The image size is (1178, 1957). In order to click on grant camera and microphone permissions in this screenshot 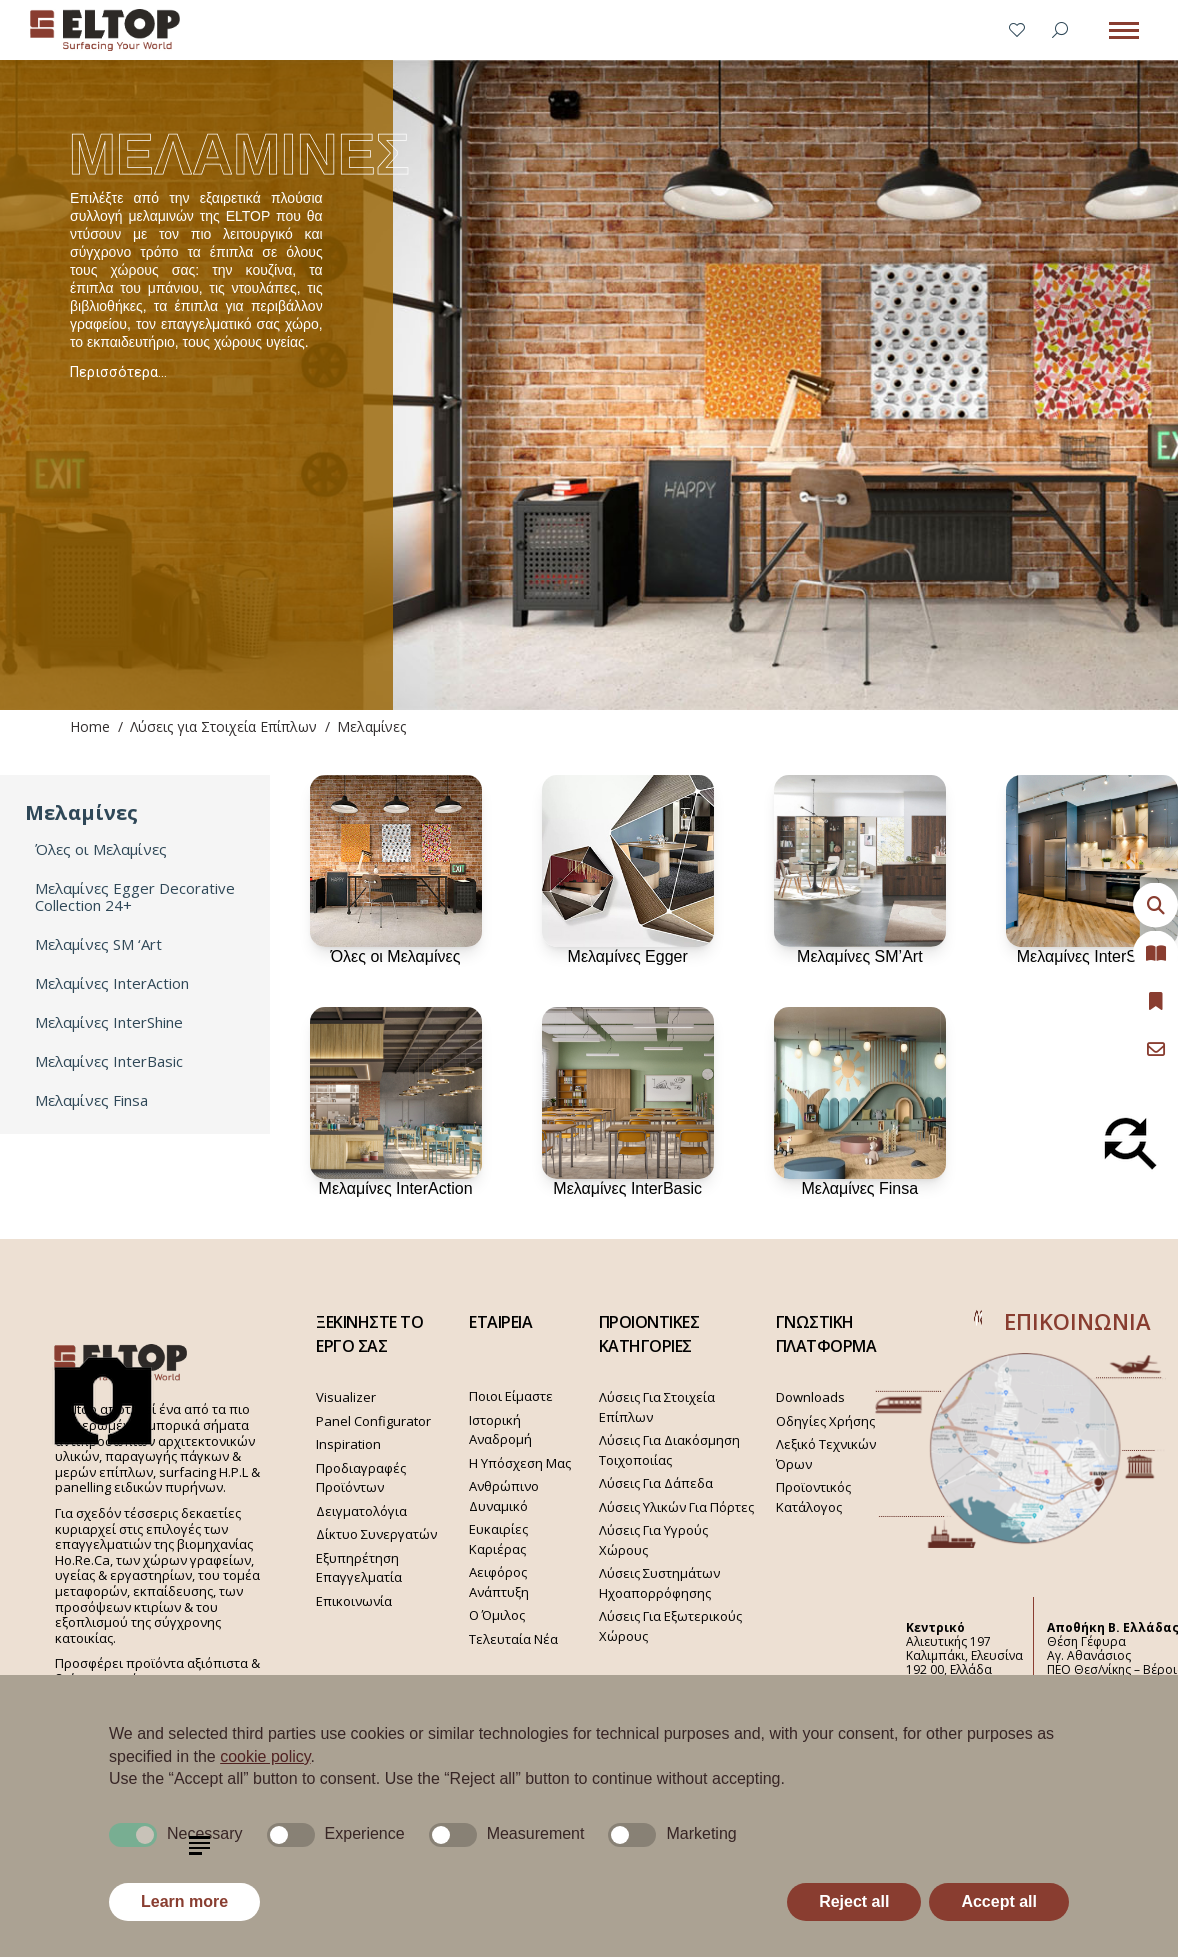, I will do `click(103, 1401)`.